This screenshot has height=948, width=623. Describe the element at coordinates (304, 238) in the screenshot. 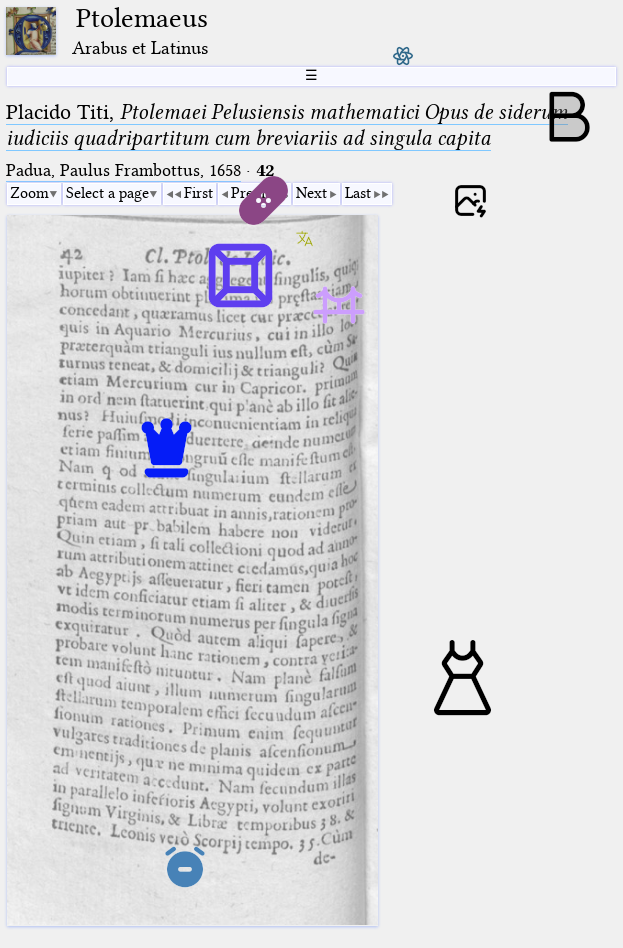

I see `change language settings` at that location.